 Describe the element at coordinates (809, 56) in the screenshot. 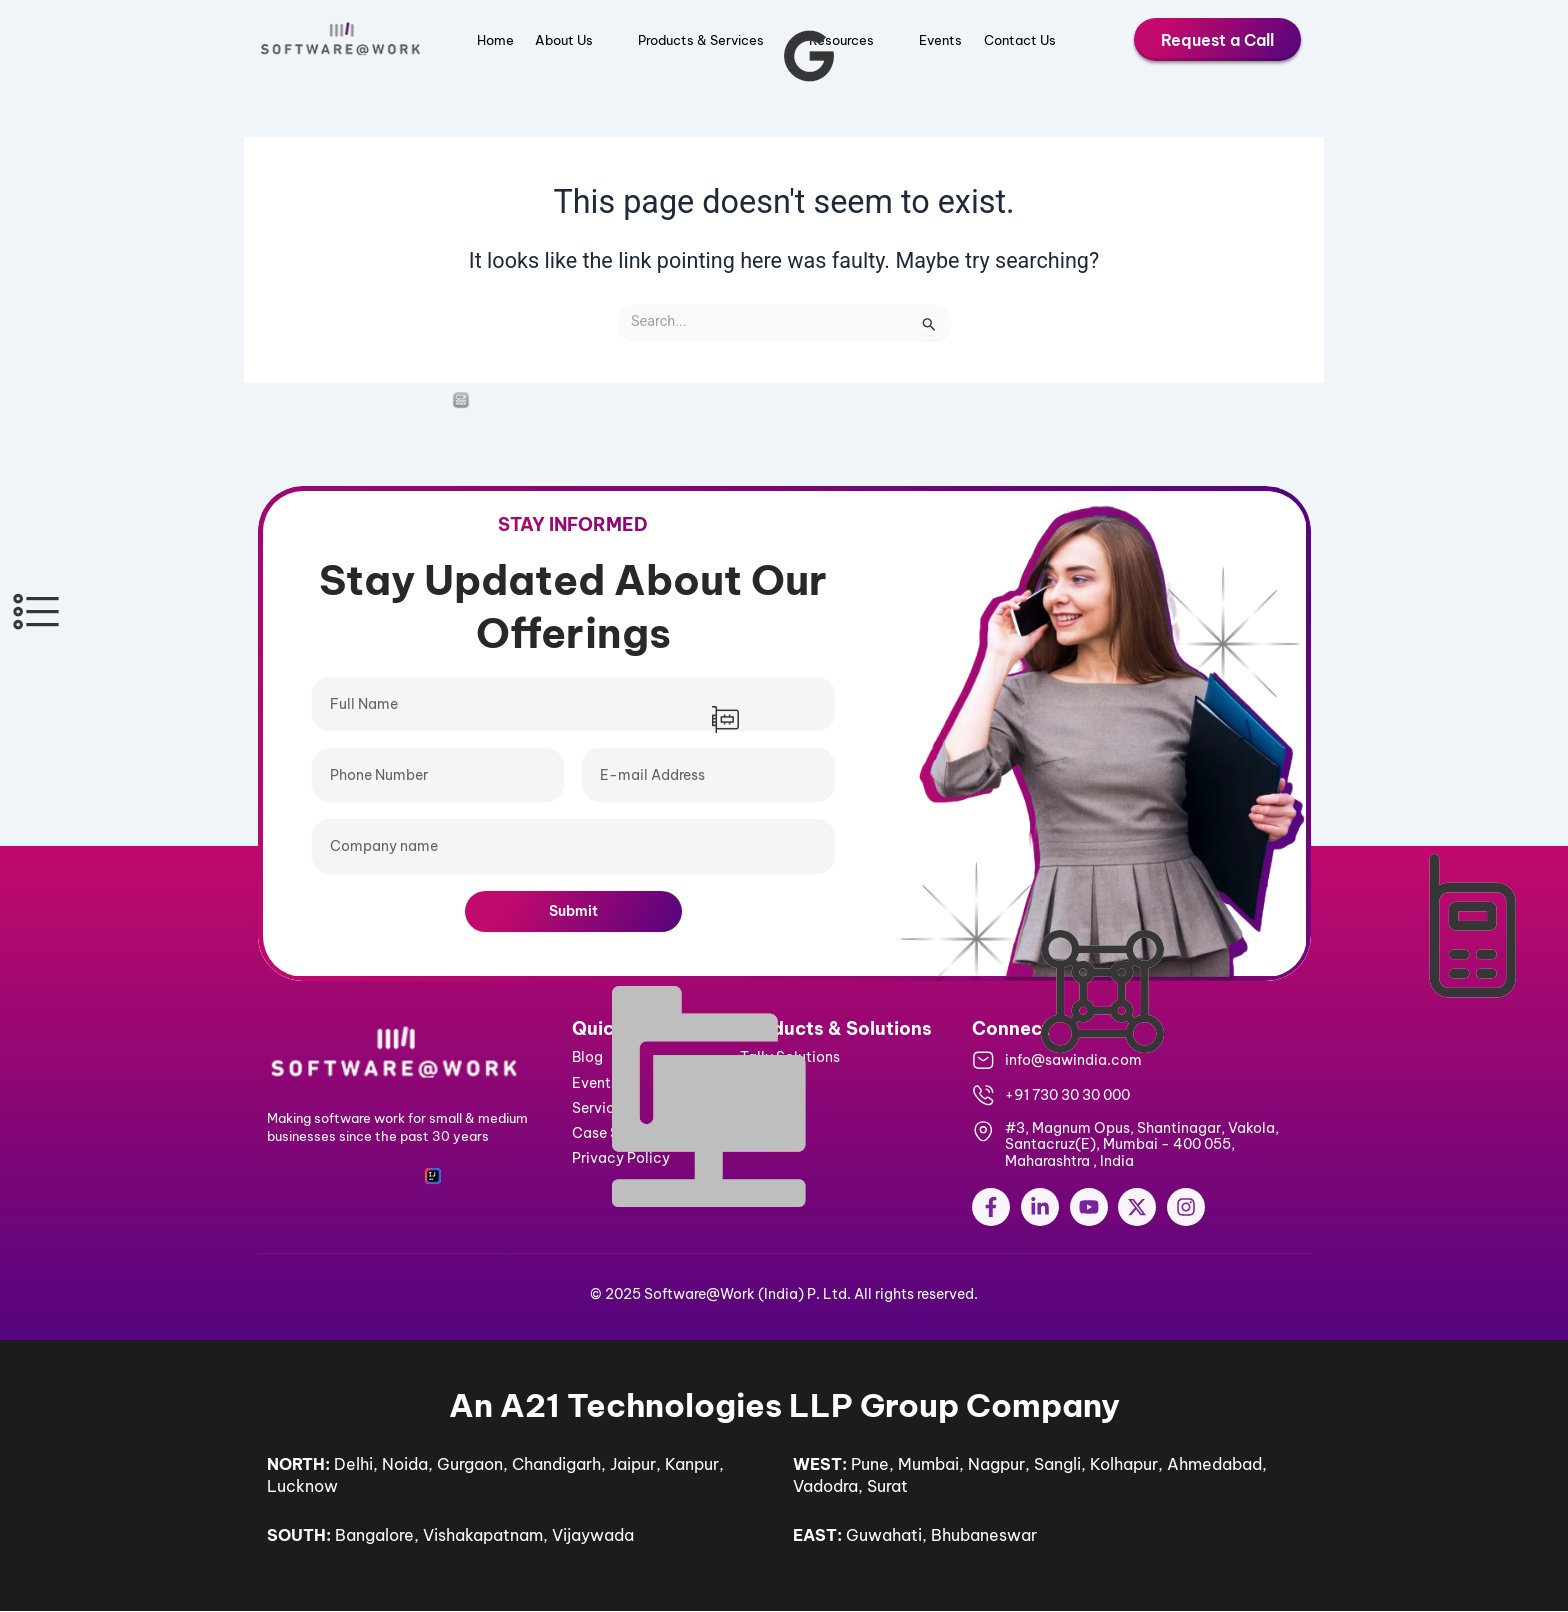

I see `sign in with your Google account` at that location.